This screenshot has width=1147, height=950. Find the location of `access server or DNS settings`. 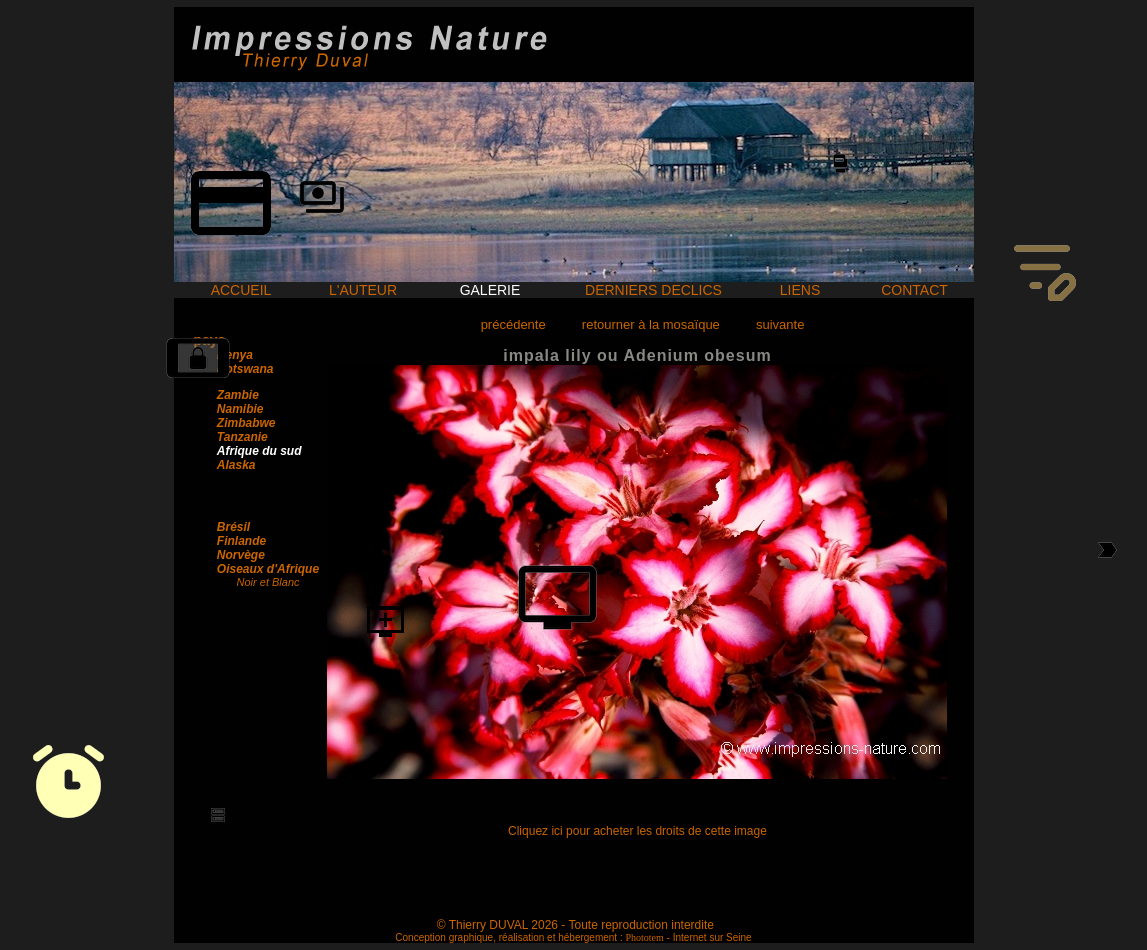

access server or DNS settings is located at coordinates (218, 815).